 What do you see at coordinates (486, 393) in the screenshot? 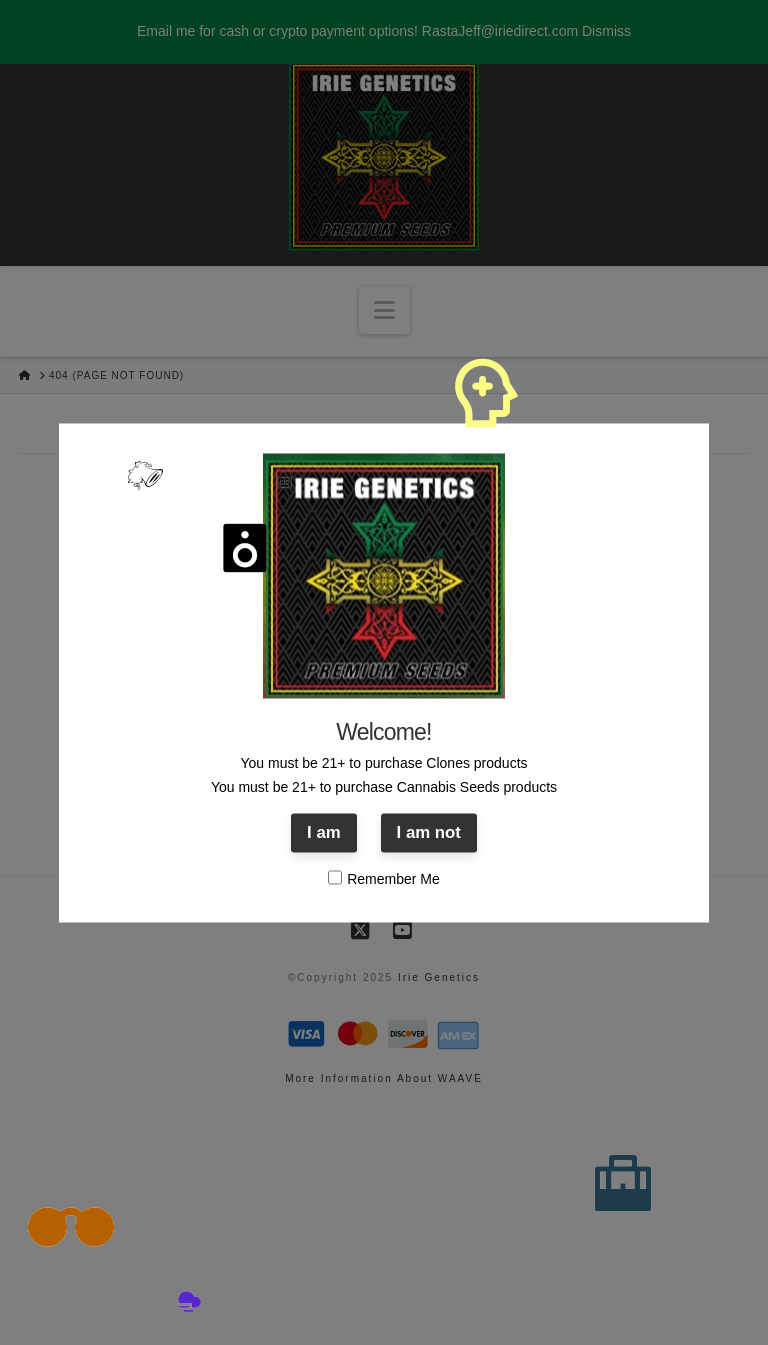
I see `access mental health resources` at bounding box center [486, 393].